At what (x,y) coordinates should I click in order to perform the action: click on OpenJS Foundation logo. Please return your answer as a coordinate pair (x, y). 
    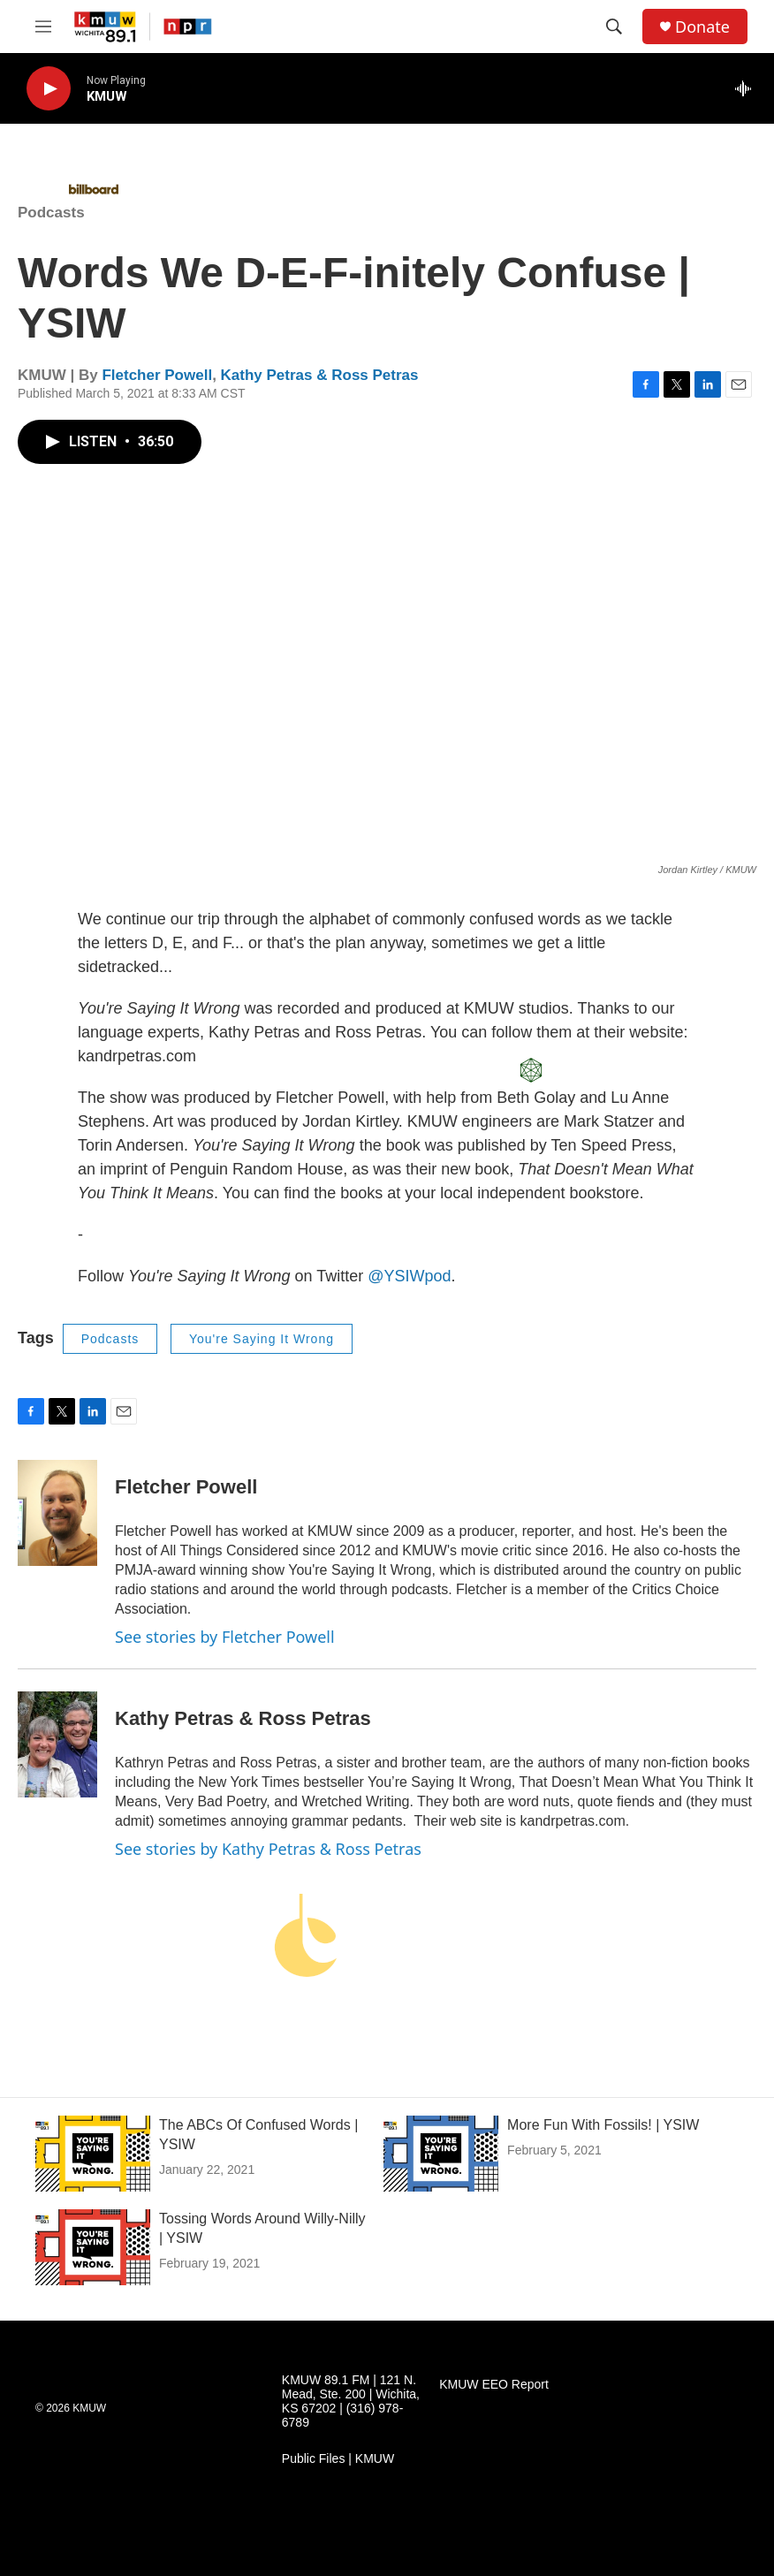
    Looking at the image, I should click on (531, 1070).